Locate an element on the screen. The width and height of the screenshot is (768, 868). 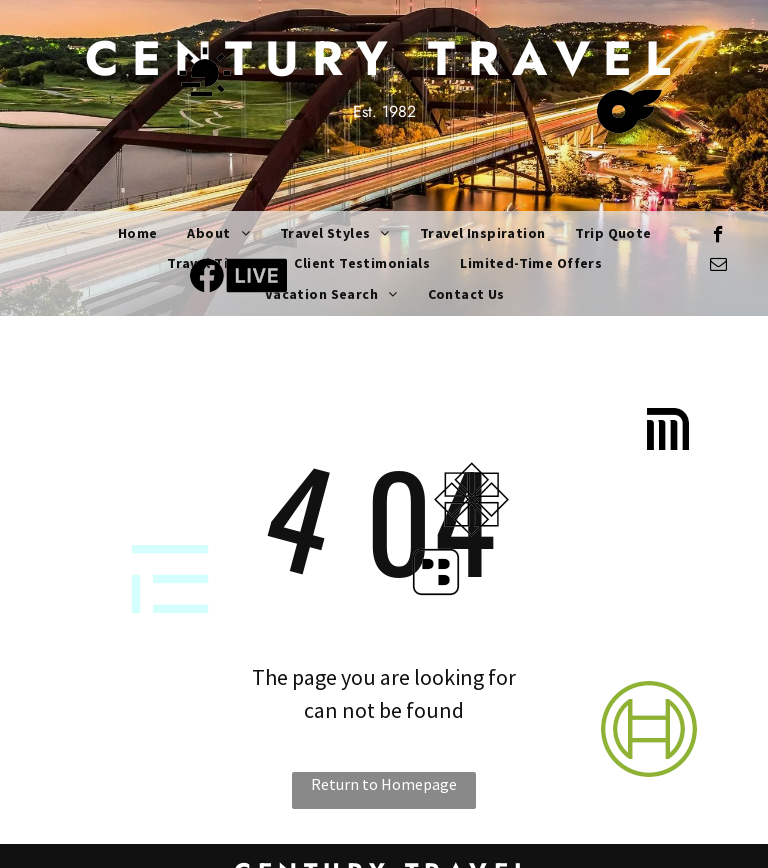
start a facebook live broadcast is located at coordinates (238, 275).